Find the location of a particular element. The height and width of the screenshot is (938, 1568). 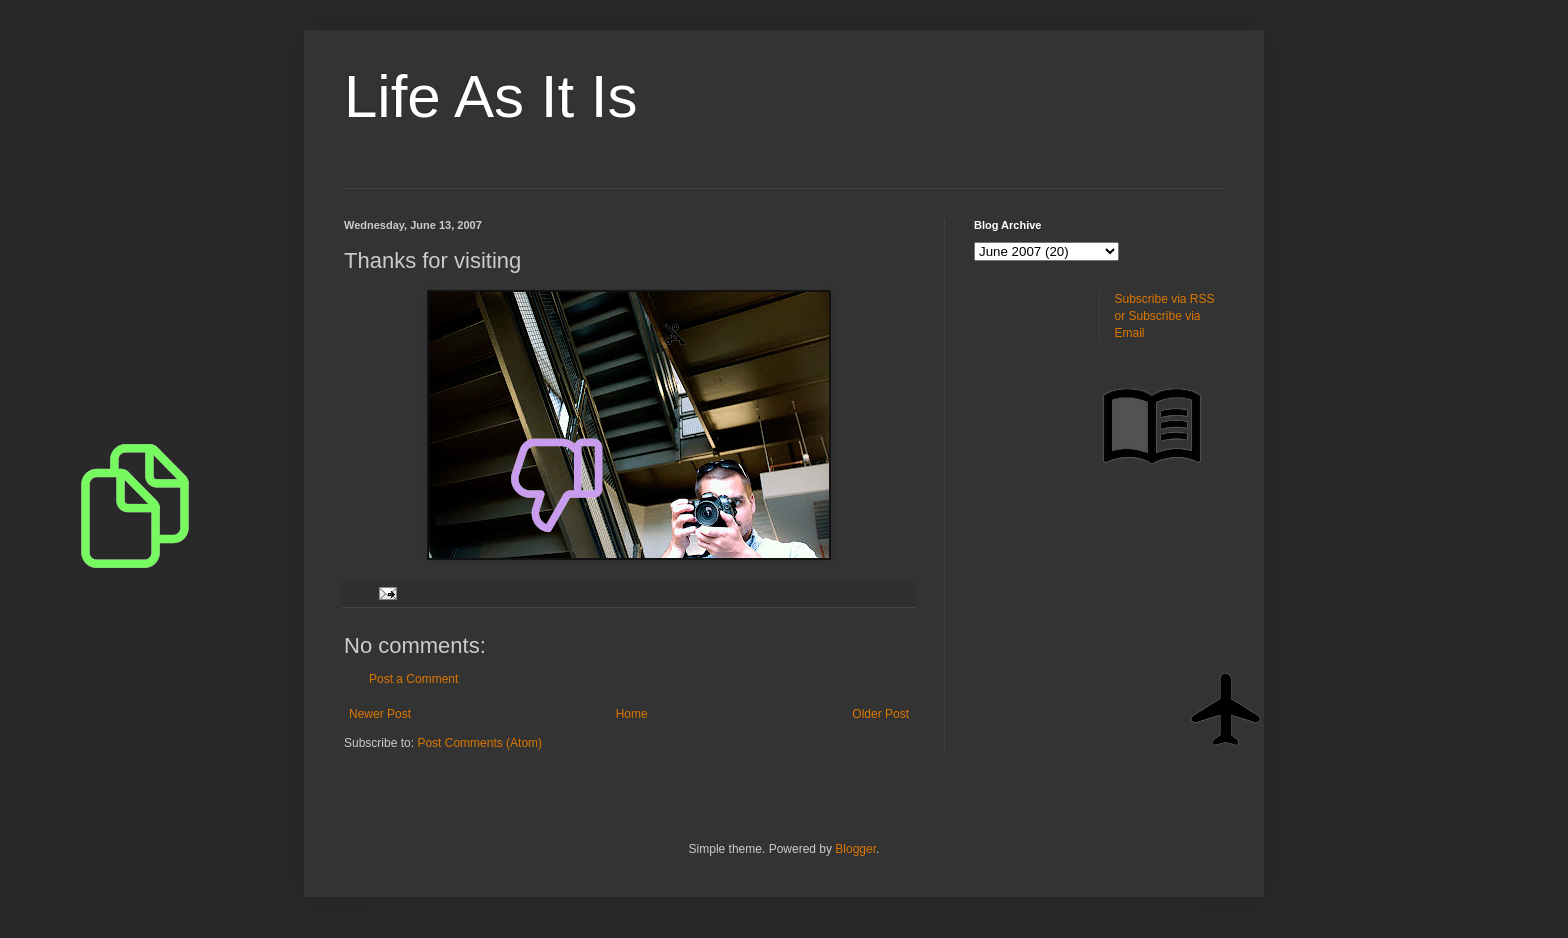

open menu or documentation is located at coordinates (1152, 422).